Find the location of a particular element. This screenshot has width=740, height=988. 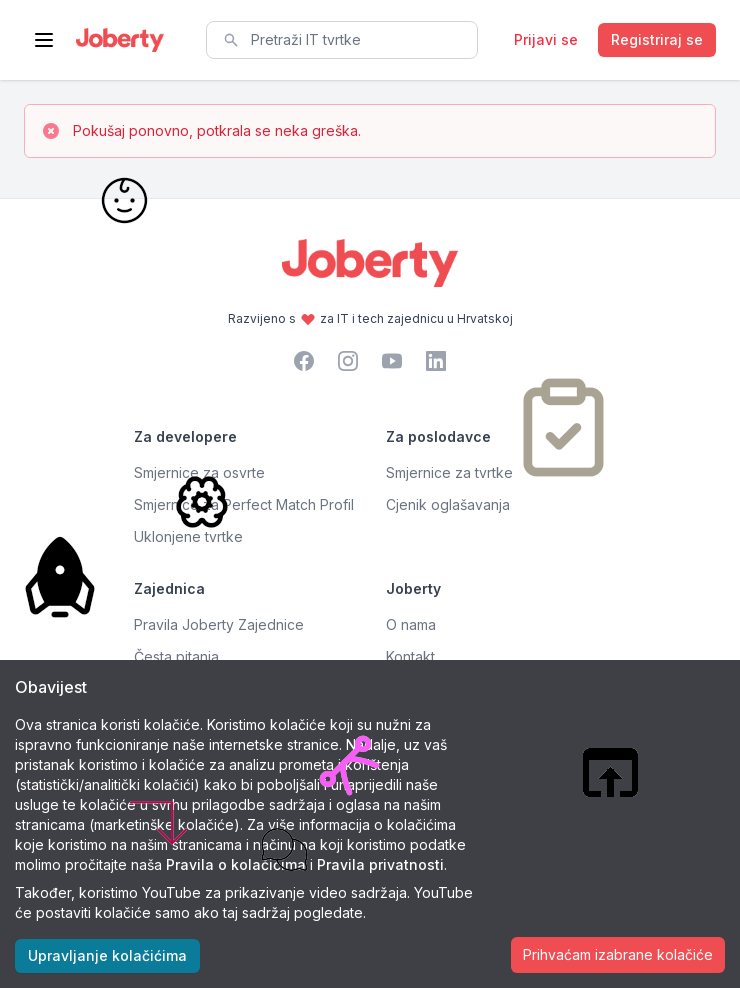

open link in browser is located at coordinates (610, 772).